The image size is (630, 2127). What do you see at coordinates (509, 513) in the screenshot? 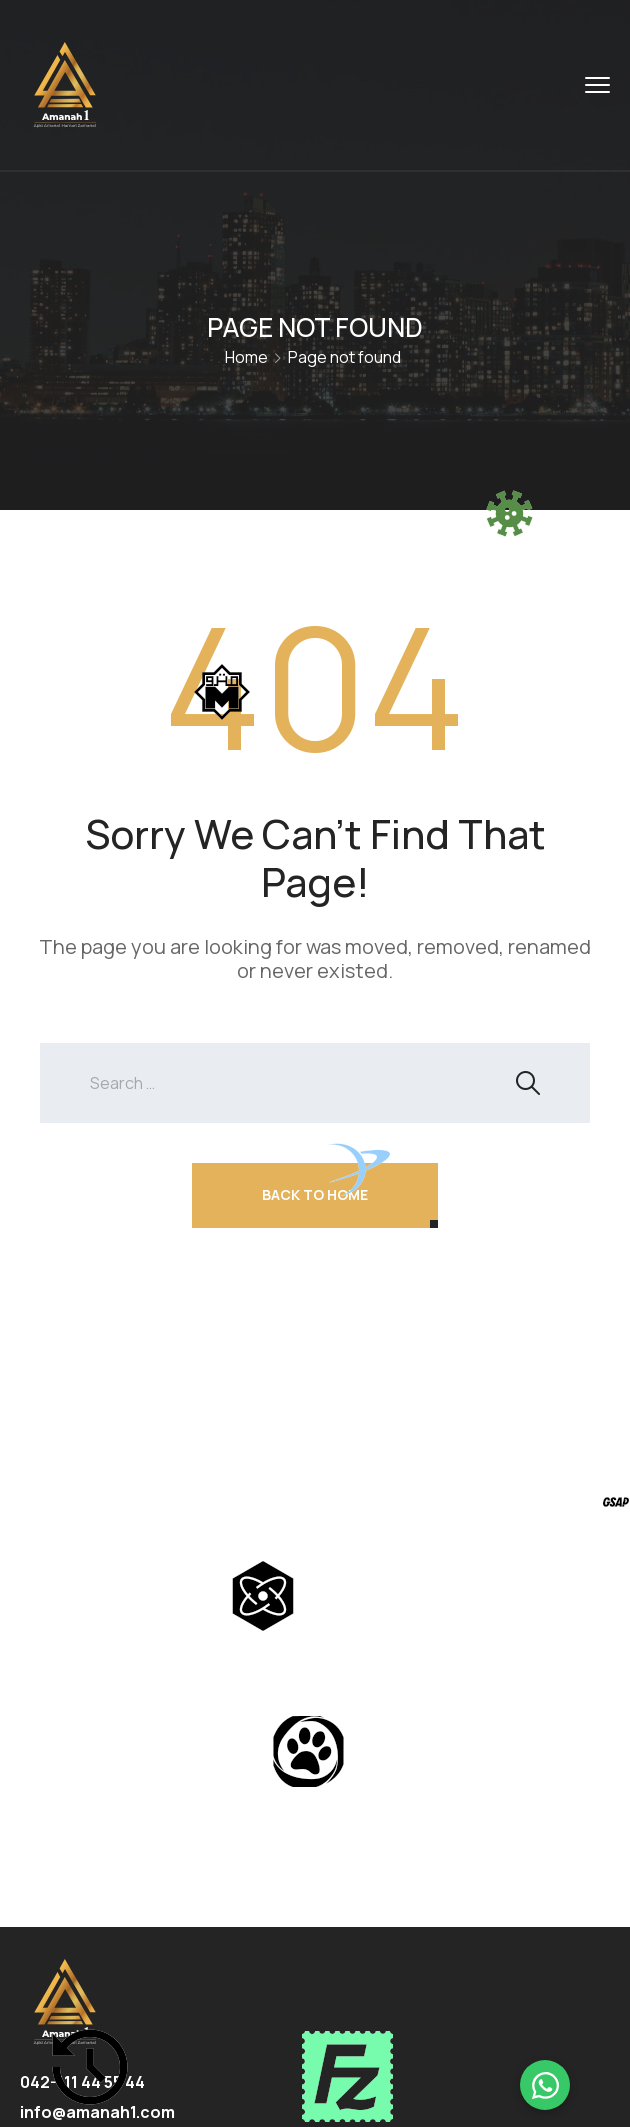
I see `indicates virus or malware detected` at bounding box center [509, 513].